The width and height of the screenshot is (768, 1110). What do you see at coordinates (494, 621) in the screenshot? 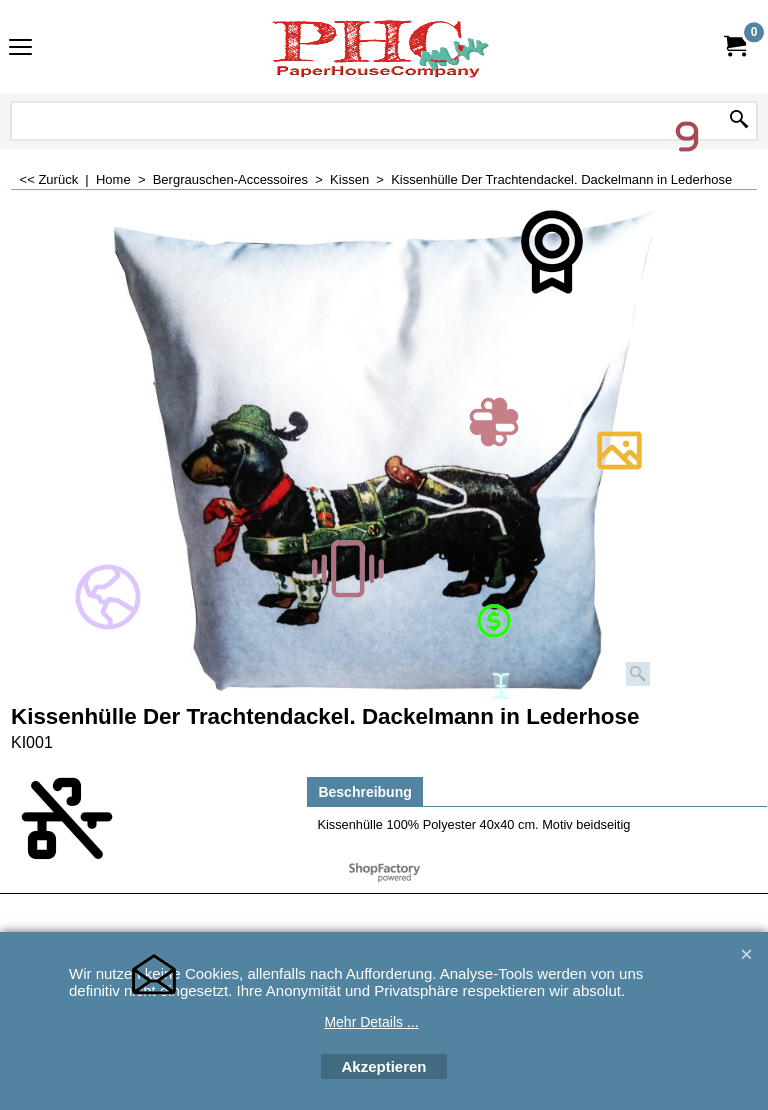
I see `view account balance or financial summary` at bounding box center [494, 621].